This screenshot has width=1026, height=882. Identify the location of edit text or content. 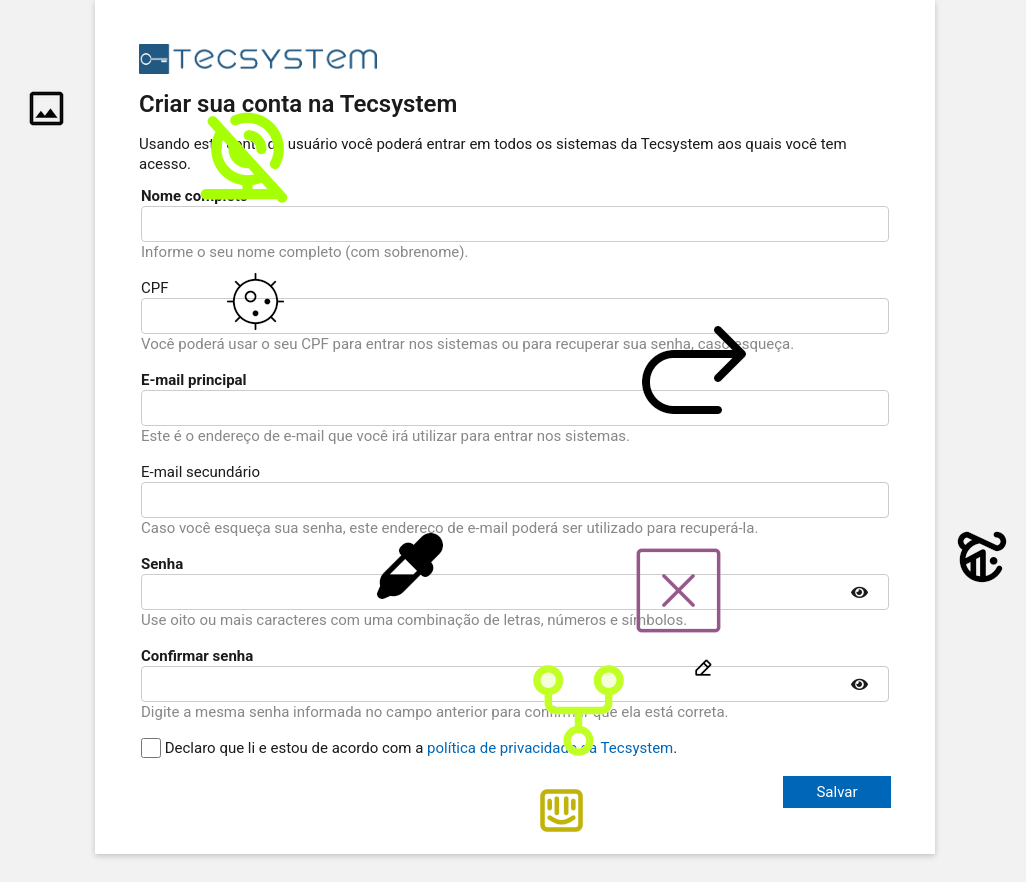
(703, 668).